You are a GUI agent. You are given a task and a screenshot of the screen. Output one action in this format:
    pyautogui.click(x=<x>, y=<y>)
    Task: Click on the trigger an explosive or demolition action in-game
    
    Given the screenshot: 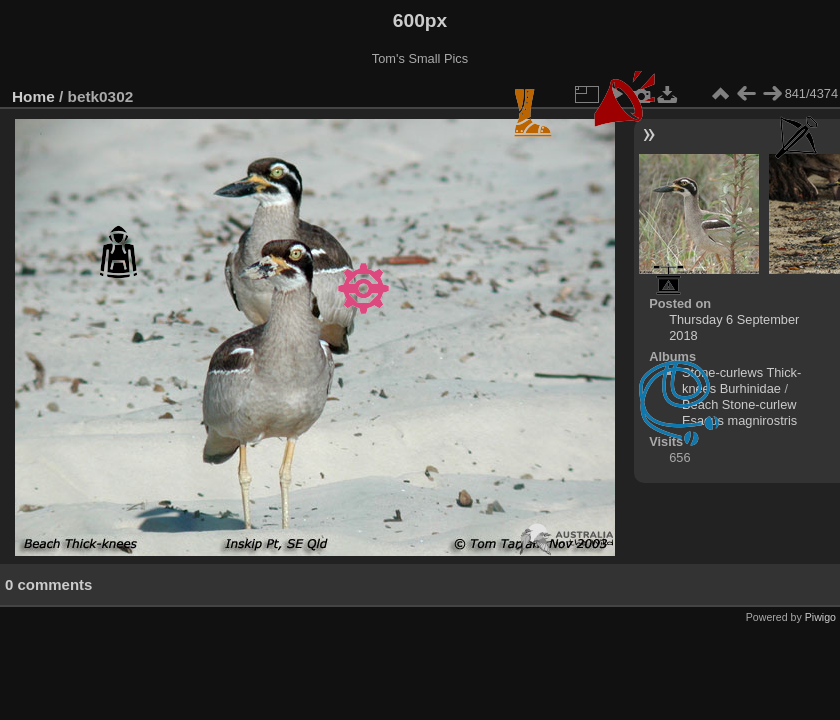 What is the action you would take?
    pyautogui.click(x=668, y=279)
    